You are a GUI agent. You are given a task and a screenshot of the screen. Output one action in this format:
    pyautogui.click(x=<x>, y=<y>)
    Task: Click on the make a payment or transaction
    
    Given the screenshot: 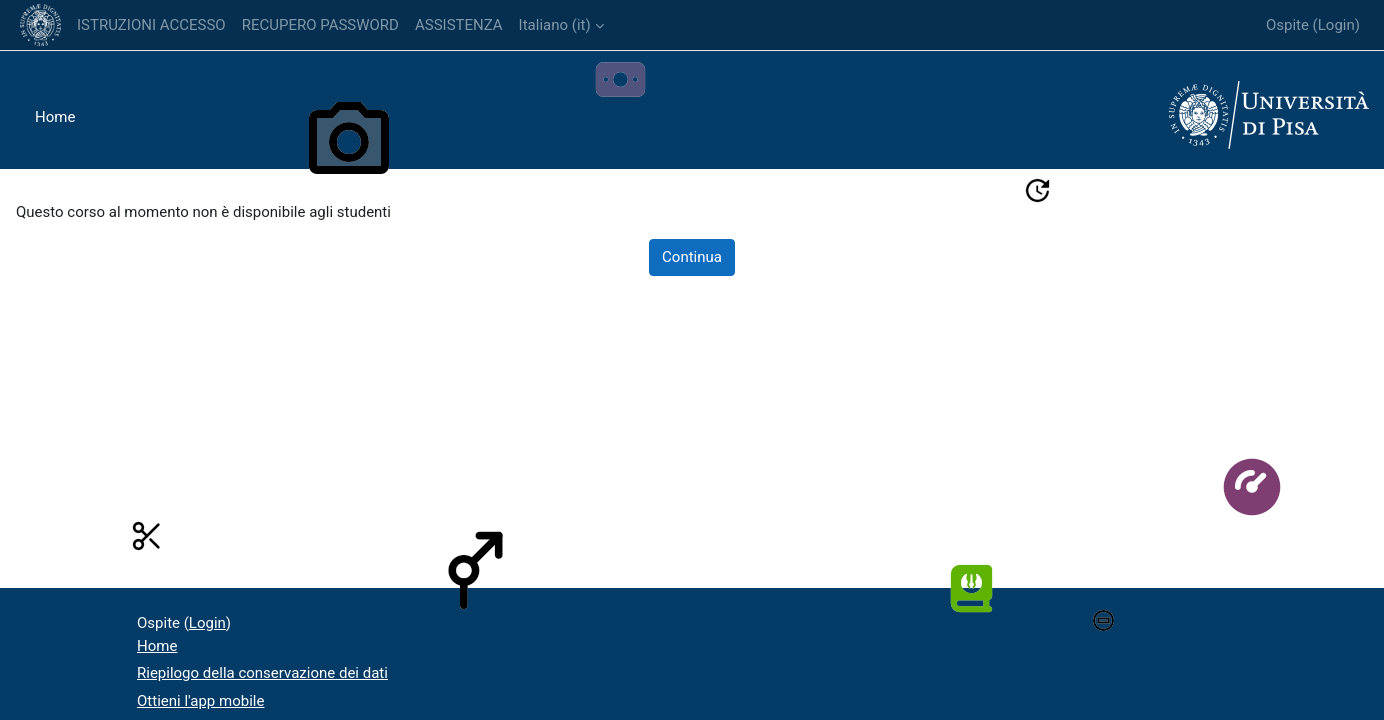 What is the action you would take?
    pyautogui.click(x=620, y=79)
    